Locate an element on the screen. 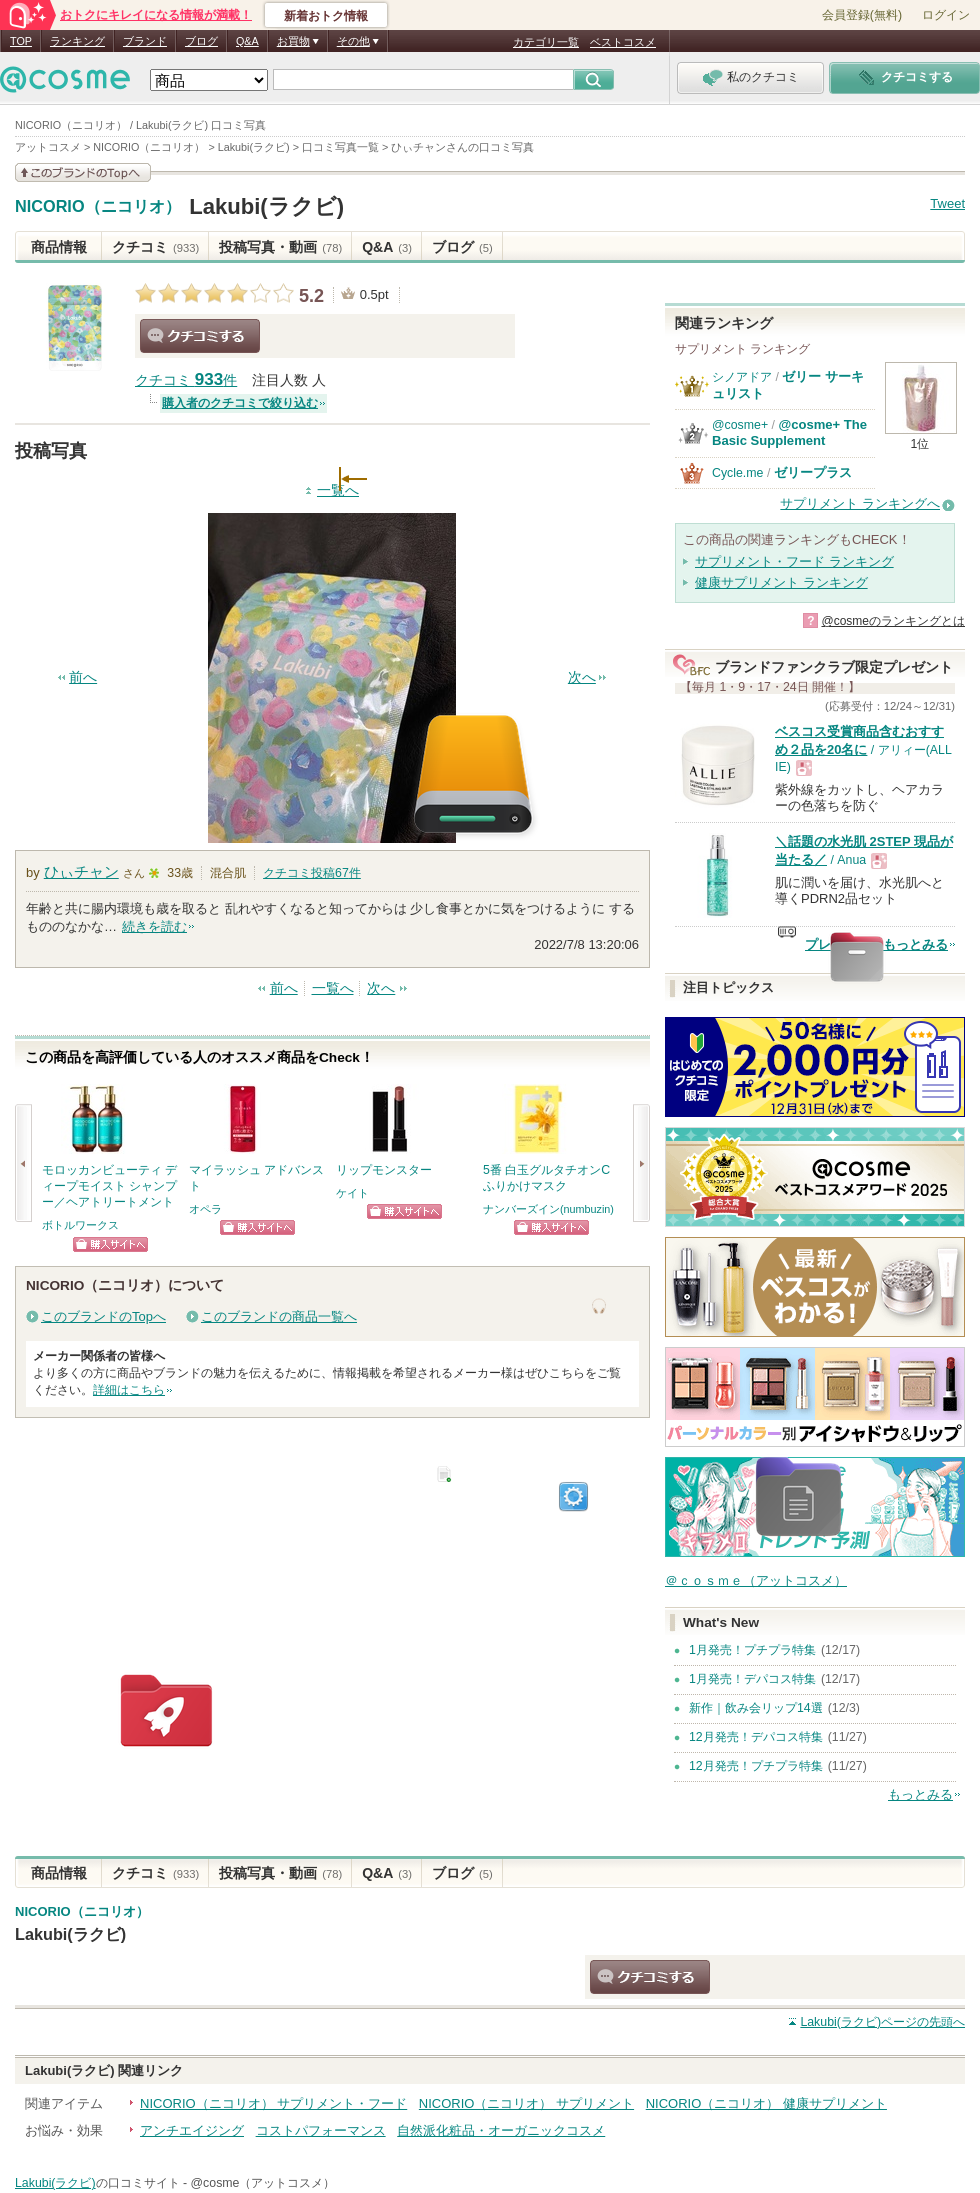 The width and height of the screenshot is (980, 2193). open your documents folder is located at coordinates (798, 1496).